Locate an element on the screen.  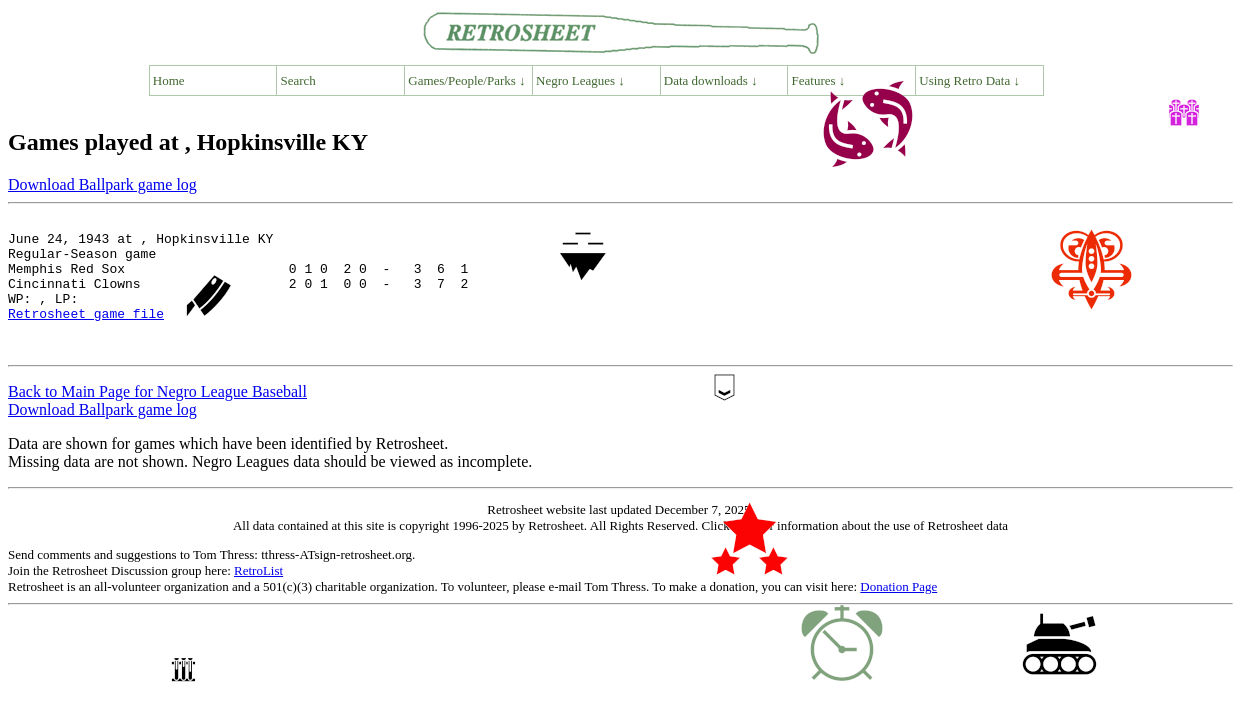
access platformer game level is located at coordinates (583, 255).